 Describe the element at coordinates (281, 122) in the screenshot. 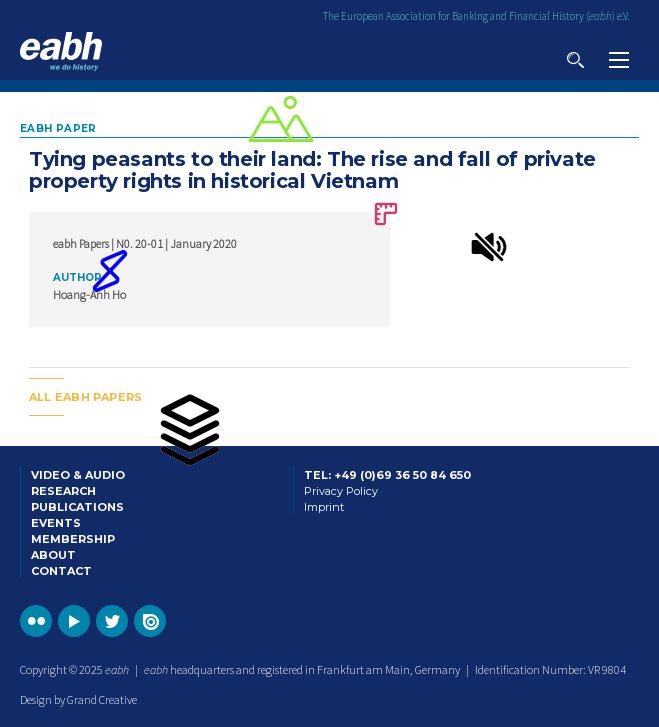

I see `view landscape or nature photos` at that location.